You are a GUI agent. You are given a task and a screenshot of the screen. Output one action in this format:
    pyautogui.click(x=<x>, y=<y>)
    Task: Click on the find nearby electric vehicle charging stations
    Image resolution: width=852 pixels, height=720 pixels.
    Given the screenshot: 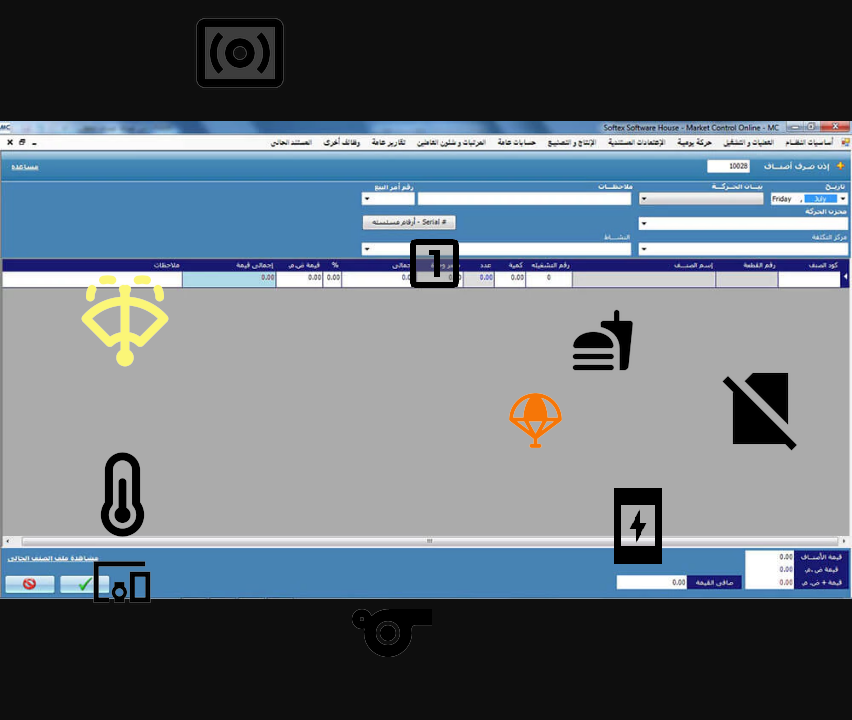 What is the action you would take?
    pyautogui.click(x=638, y=526)
    